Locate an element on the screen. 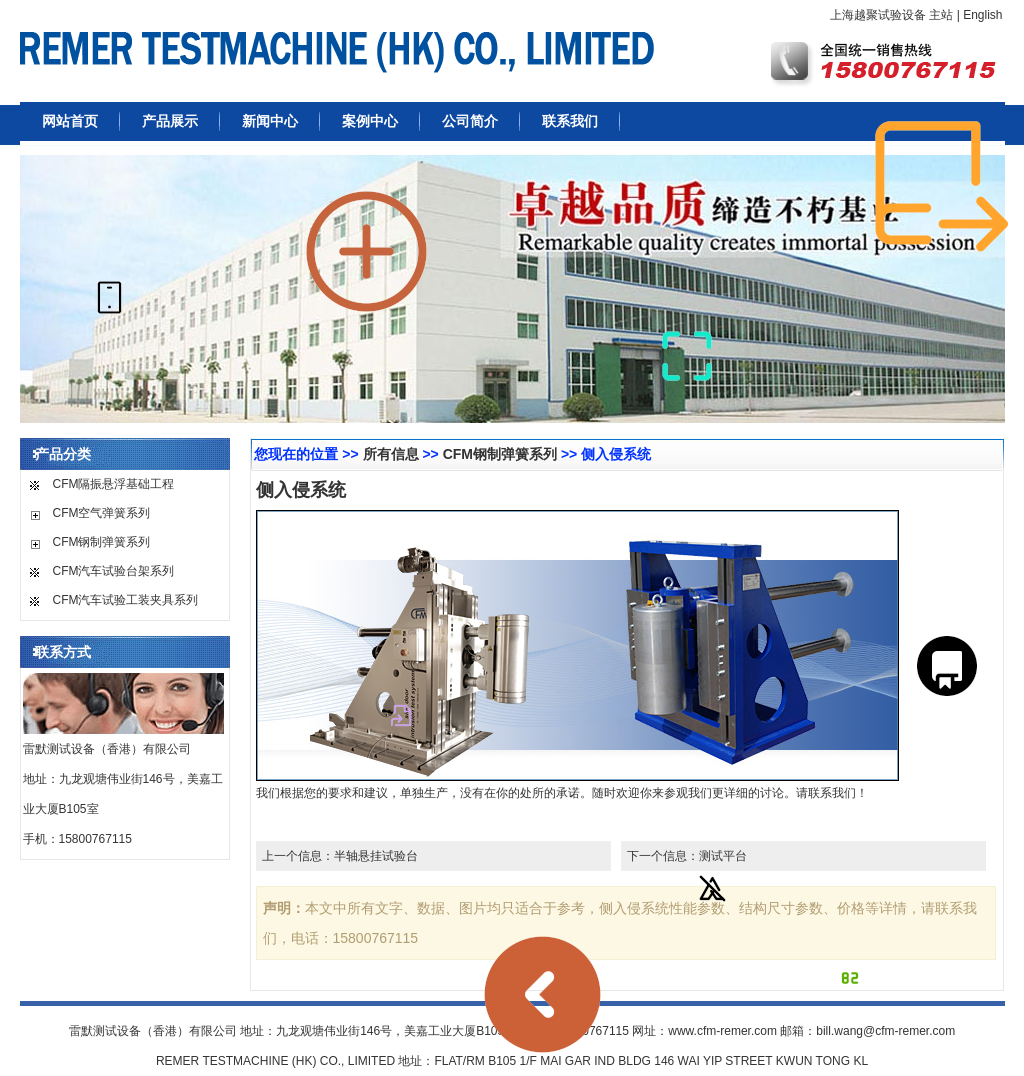 The image size is (1024, 1076). go back to the previous screen is located at coordinates (542, 994).